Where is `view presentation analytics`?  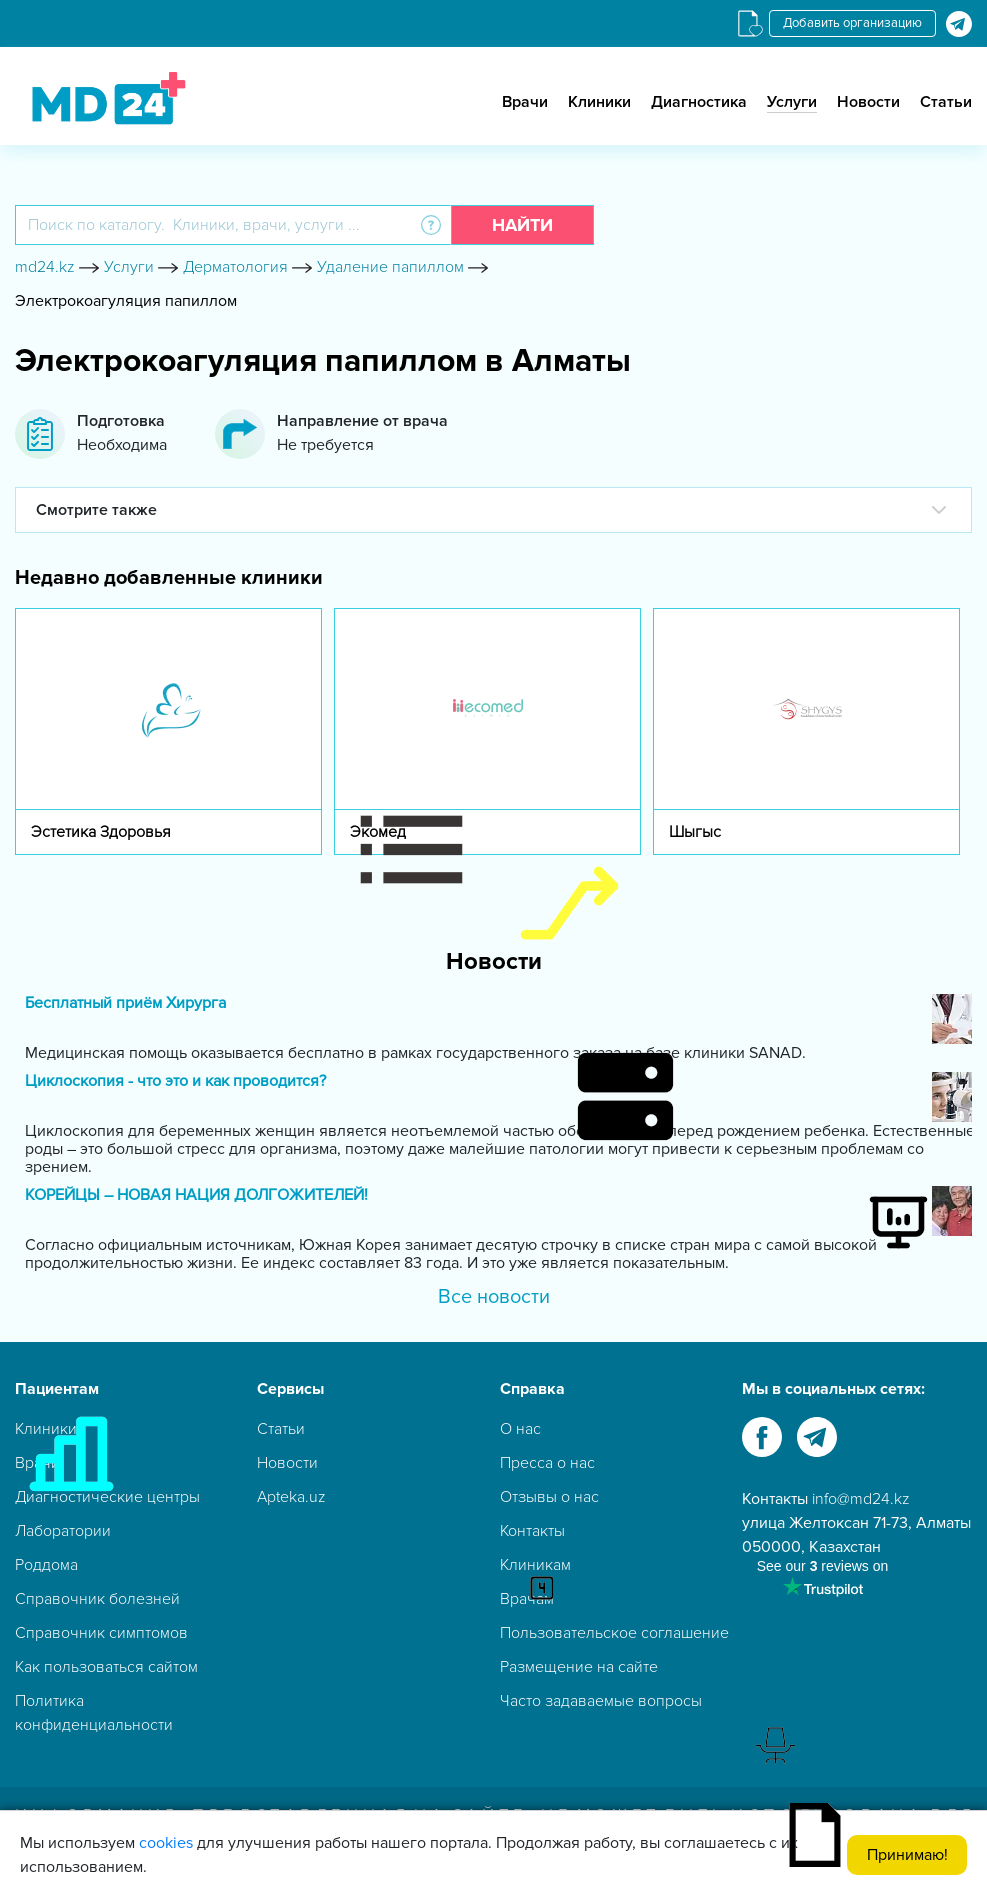
view presentation analytics is located at coordinates (898, 1222).